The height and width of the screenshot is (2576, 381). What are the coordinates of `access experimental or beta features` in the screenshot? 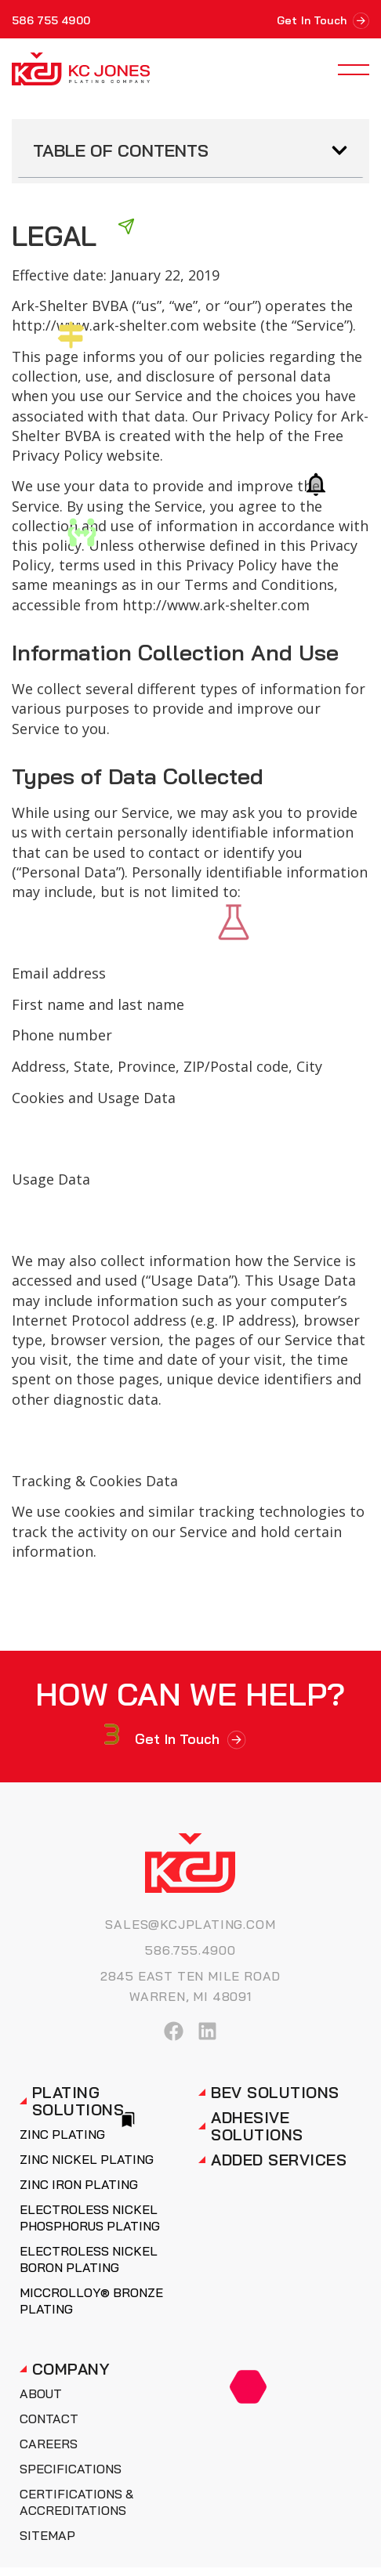 It's located at (234, 922).